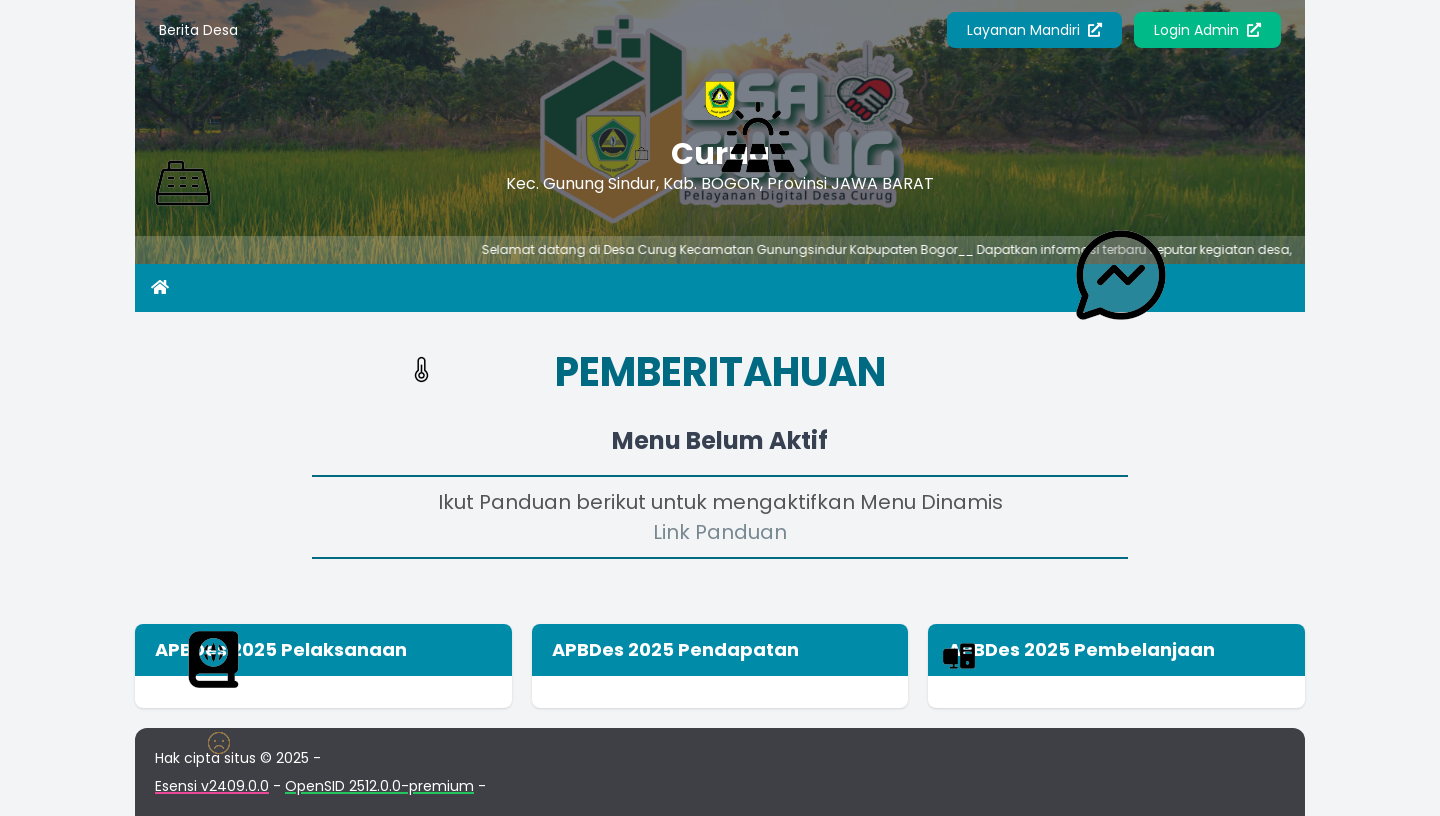 The height and width of the screenshot is (816, 1440). I want to click on access desktop computer settings, so click(959, 656).